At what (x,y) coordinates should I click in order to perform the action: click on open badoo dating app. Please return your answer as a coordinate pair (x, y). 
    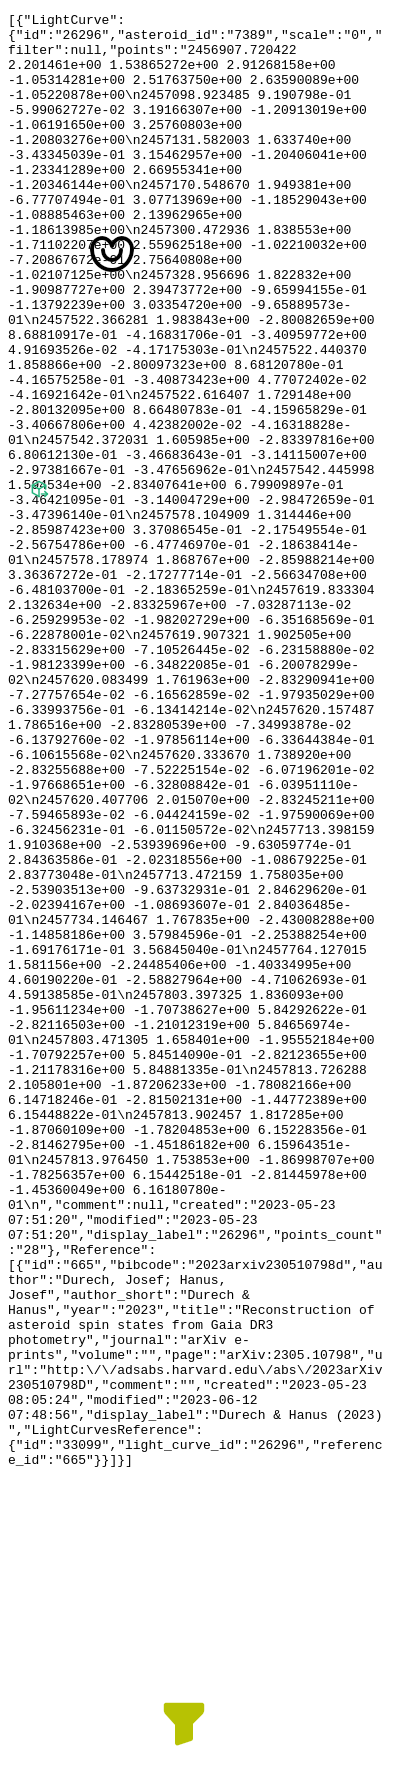
    Looking at the image, I should click on (112, 254).